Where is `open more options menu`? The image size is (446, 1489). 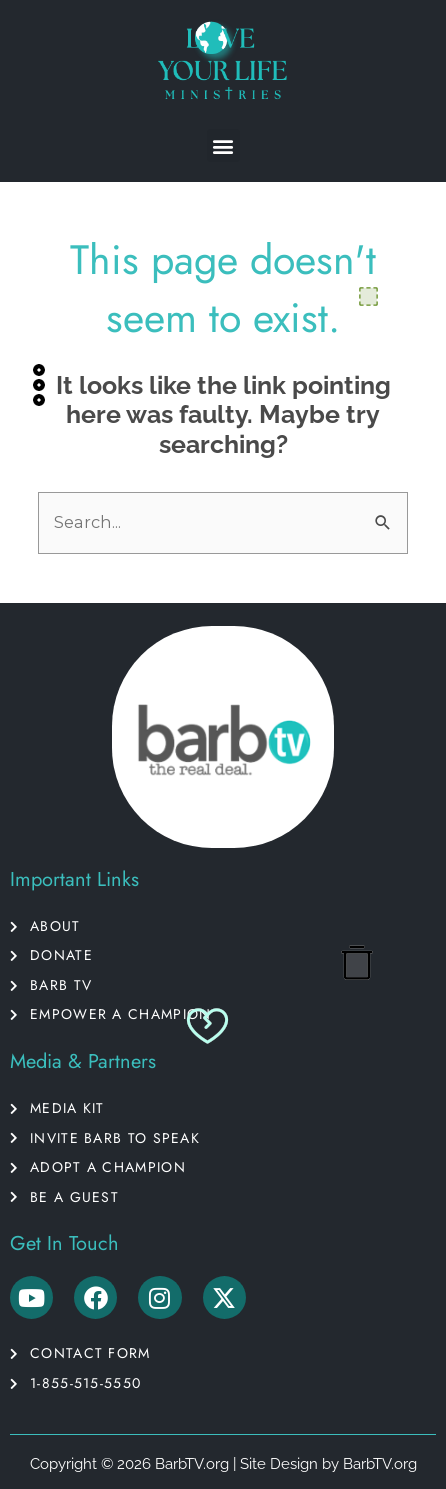 open more options menu is located at coordinates (39, 385).